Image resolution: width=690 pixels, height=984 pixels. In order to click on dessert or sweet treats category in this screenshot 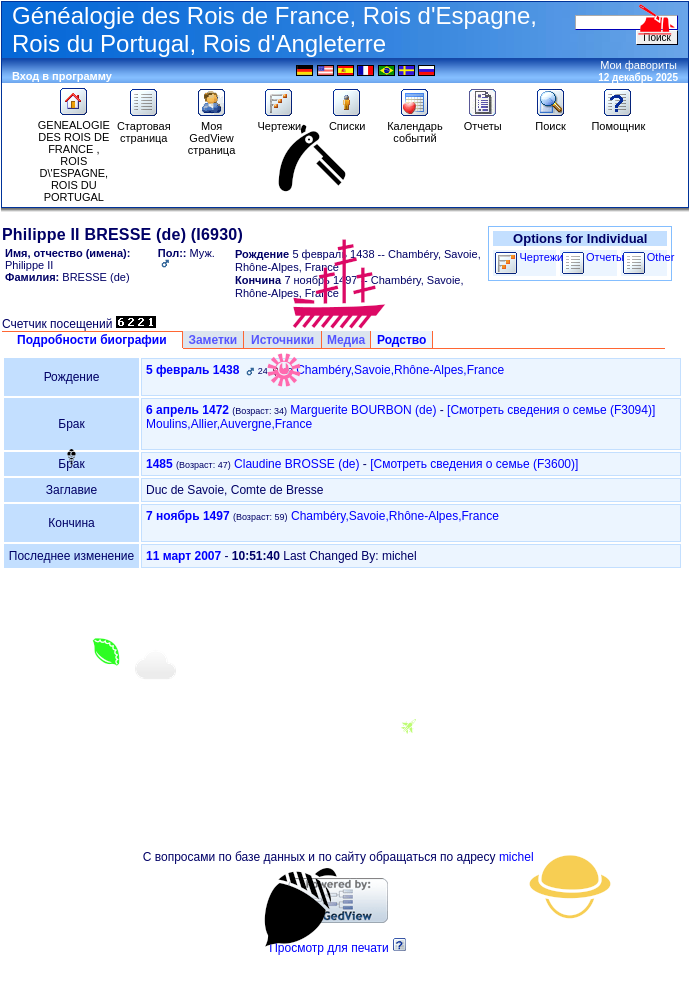, I will do `click(71, 458)`.